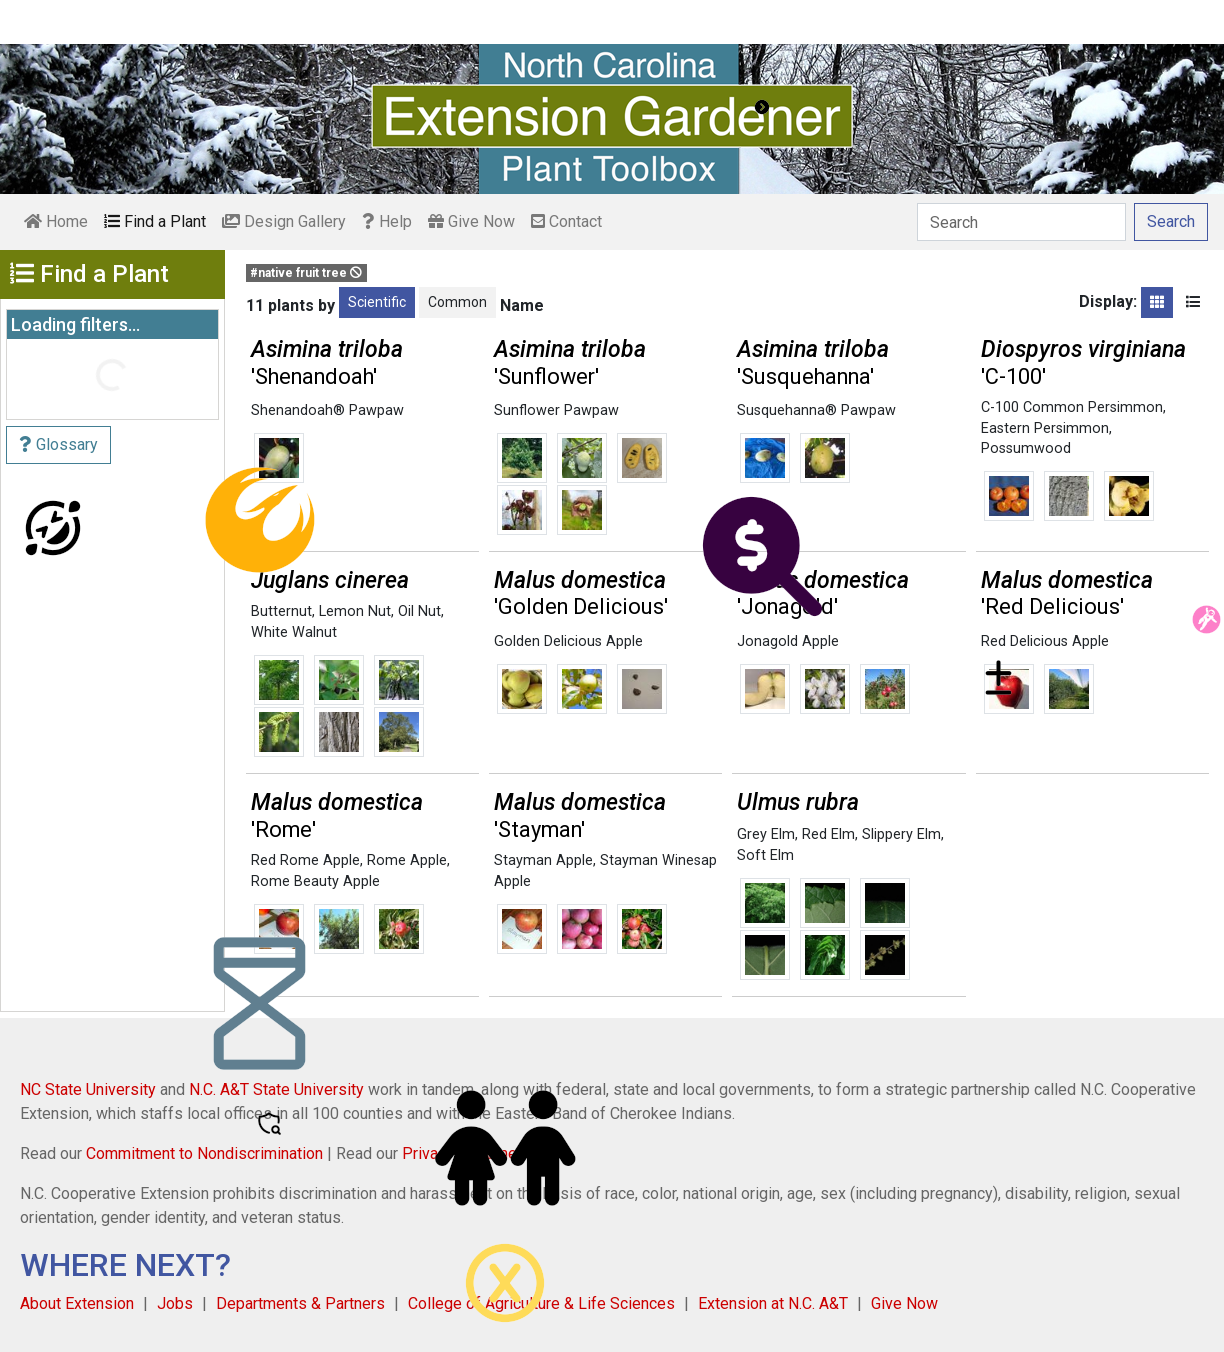  I want to click on indicates a timer or countdown in progress, so click(259, 1003).